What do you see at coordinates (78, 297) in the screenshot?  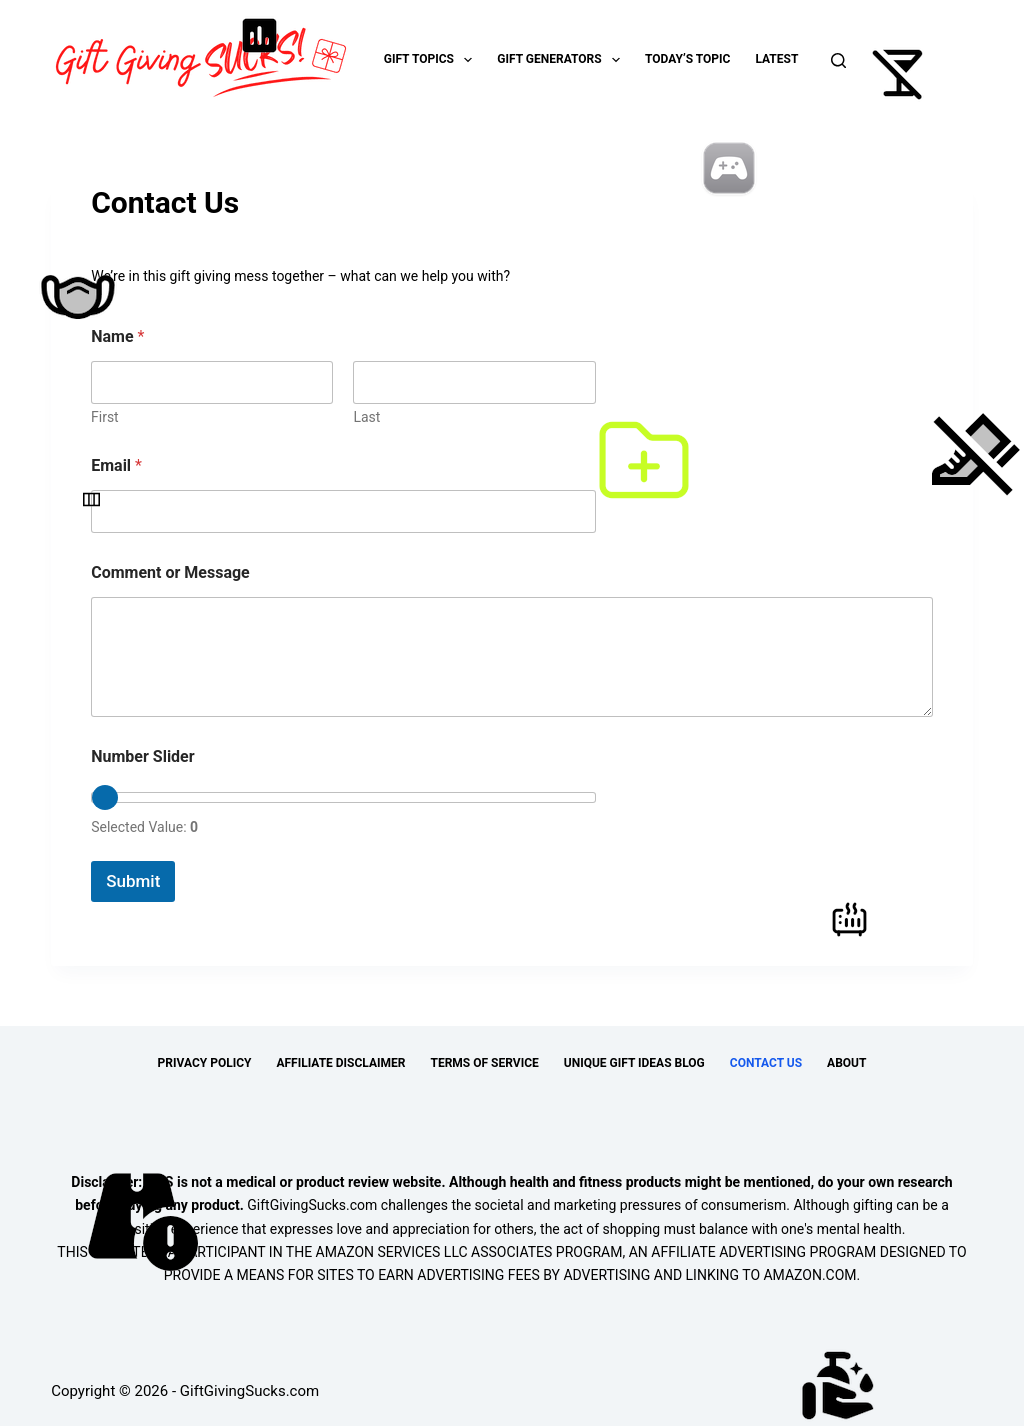 I see `indicates face mask required` at bounding box center [78, 297].